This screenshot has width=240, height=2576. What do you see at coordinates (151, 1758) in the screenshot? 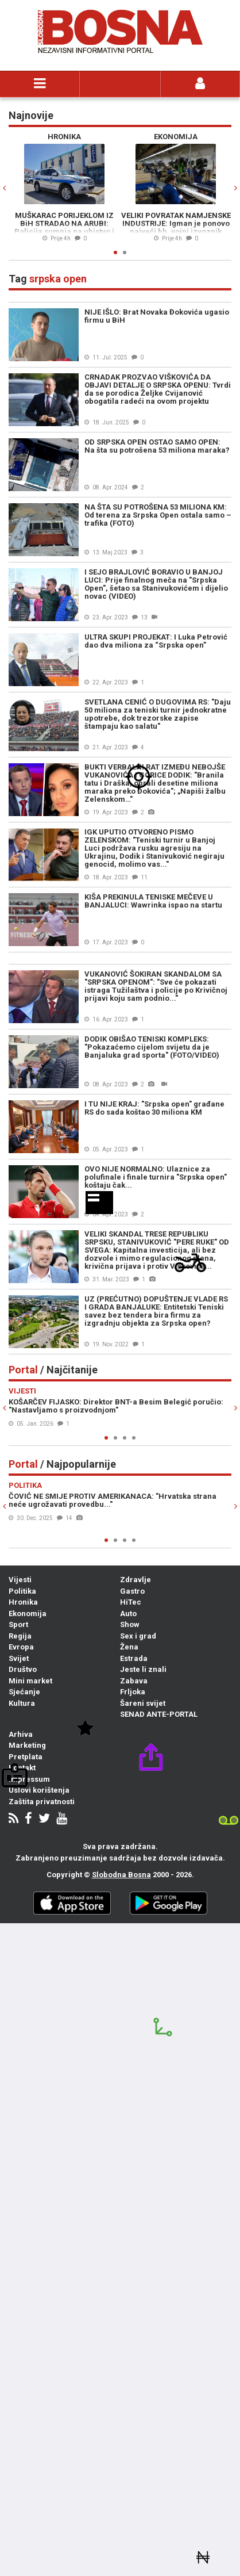
I see `export or share content to another app` at bounding box center [151, 1758].